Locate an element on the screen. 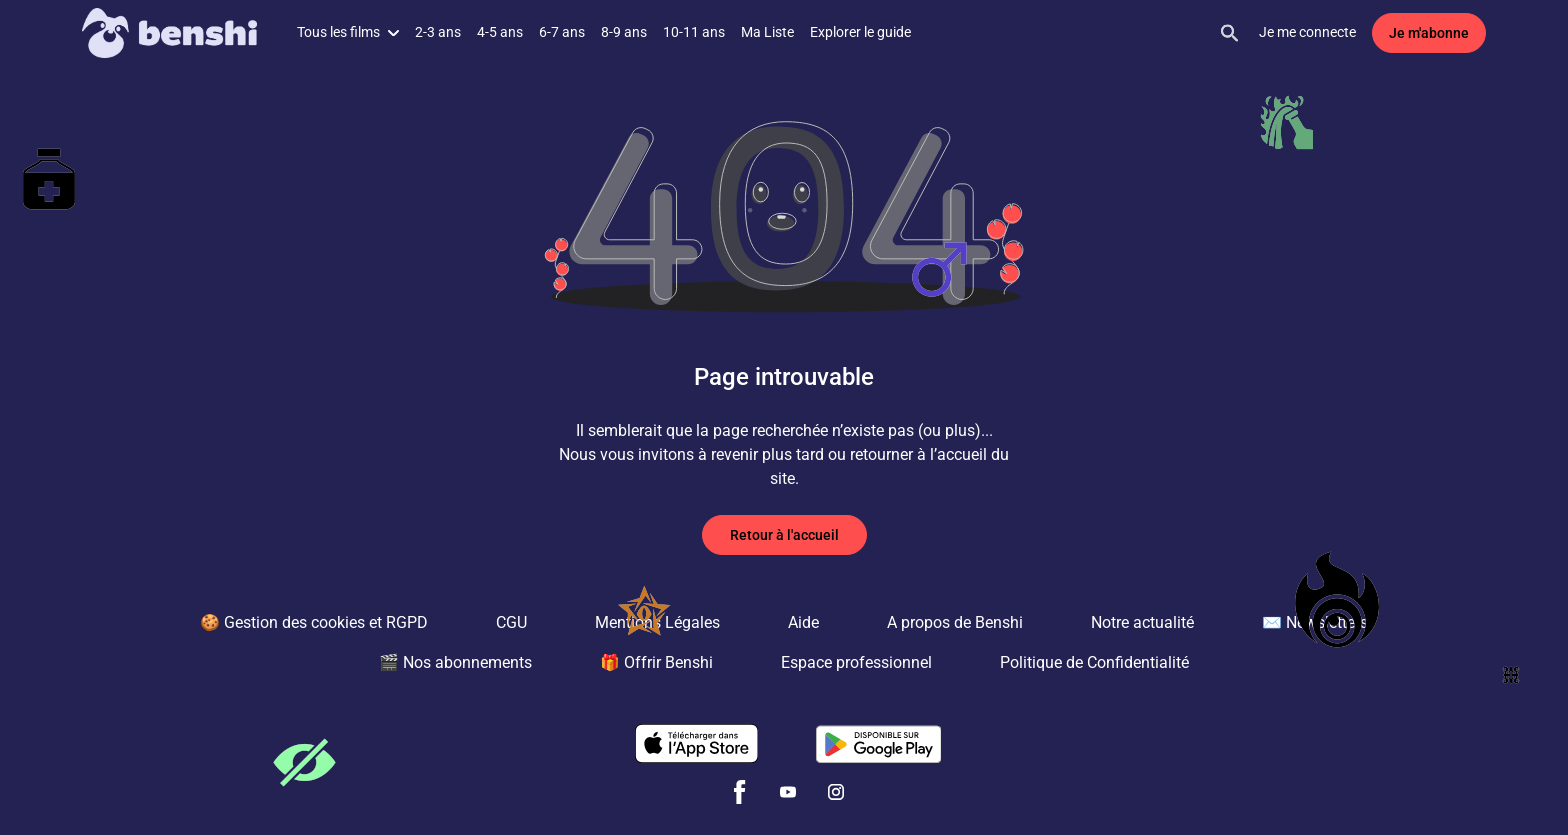 The image size is (1568, 835). access network or connection settings is located at coordinates (1511, 675).